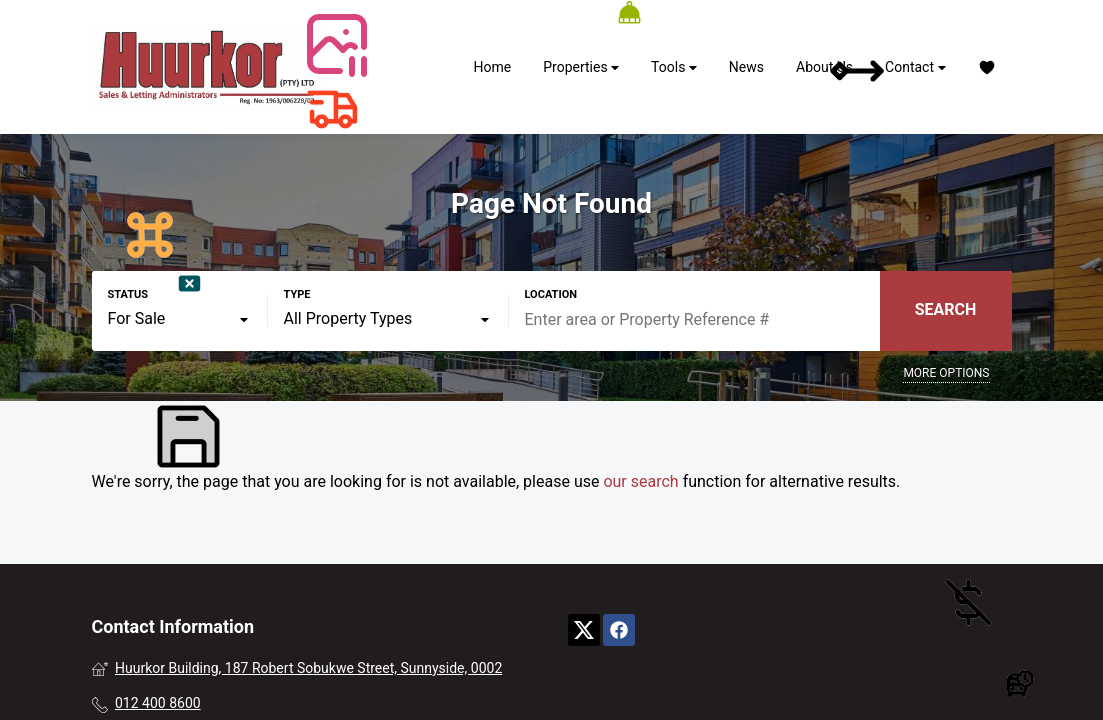 The height and width of the screenshot is (720, 1103). I want to click on navigate to the next step or section, so click(857, 71).